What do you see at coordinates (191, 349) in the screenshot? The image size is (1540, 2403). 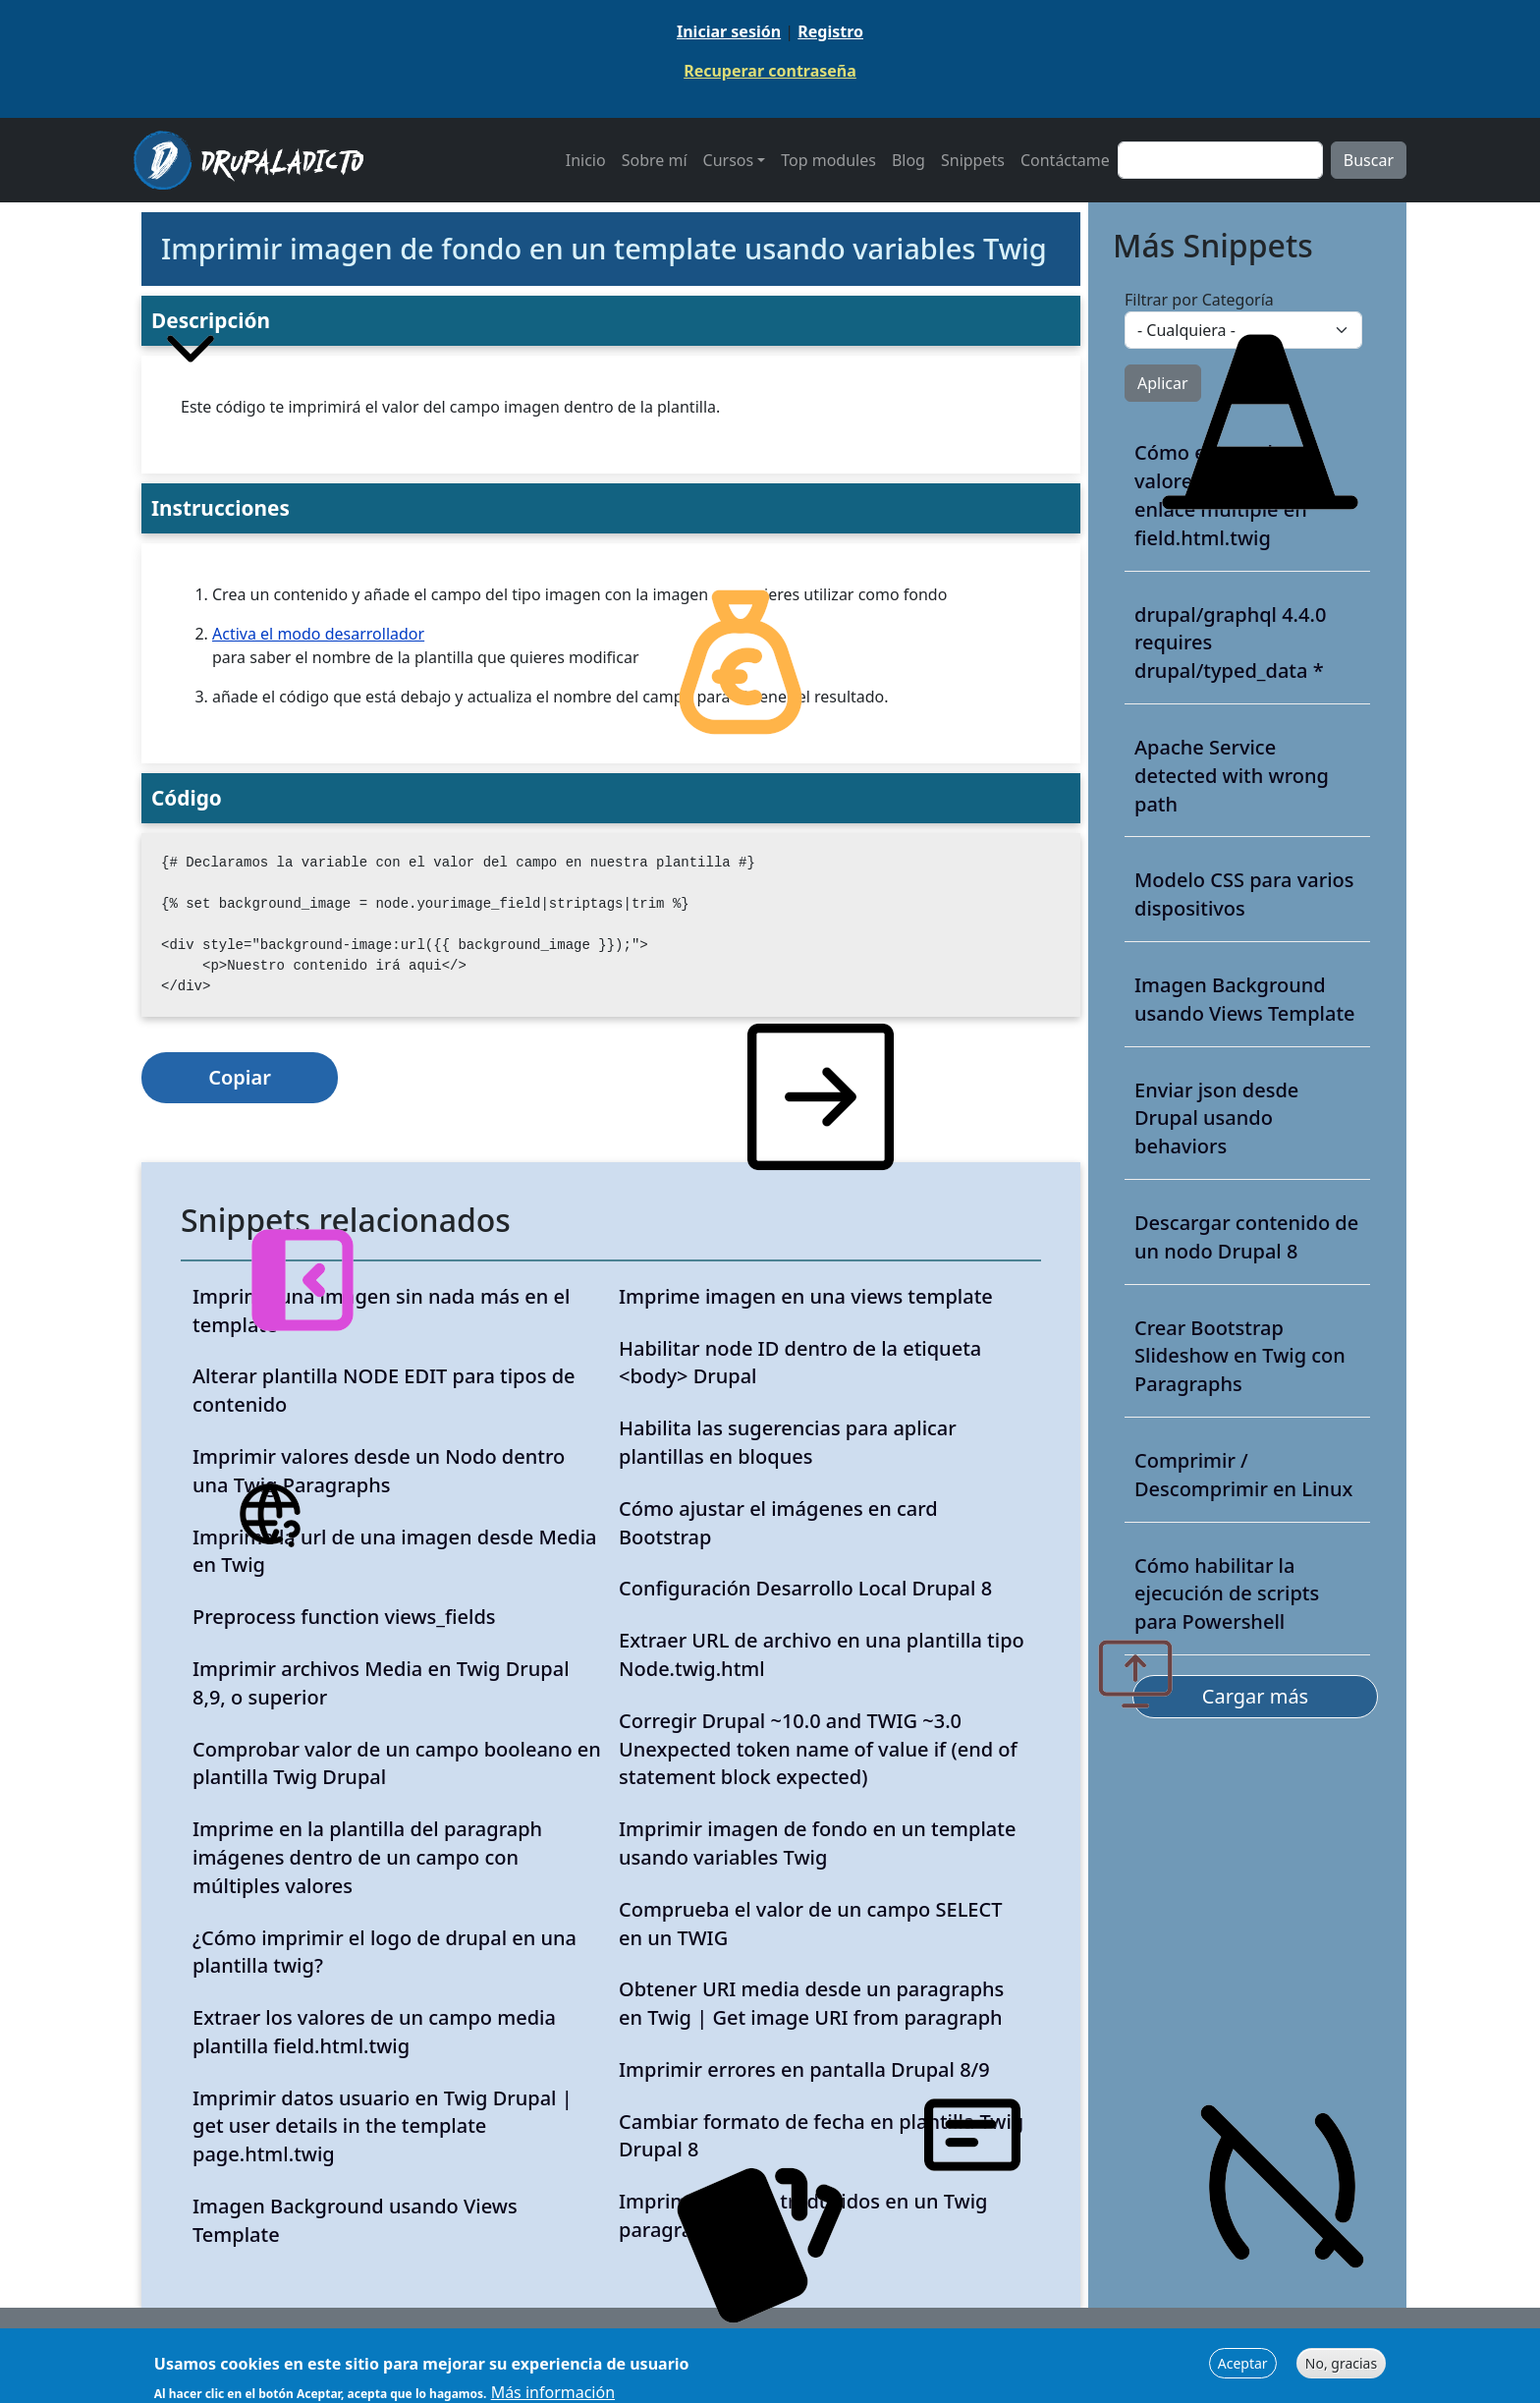 I see `expand a dropdown menu or collapsed section` at bounding box center [191, 349].